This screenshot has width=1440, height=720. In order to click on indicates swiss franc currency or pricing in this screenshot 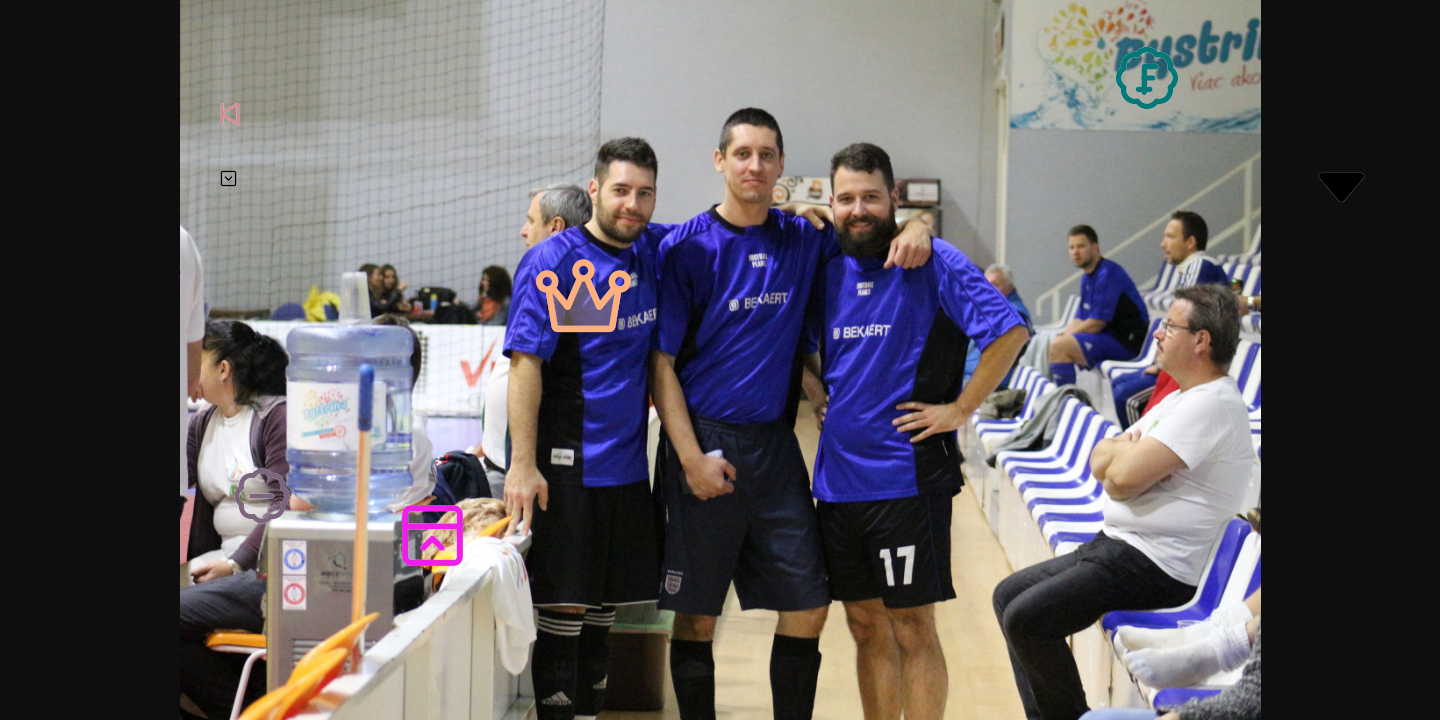, I will do `click(1147, 78)`.